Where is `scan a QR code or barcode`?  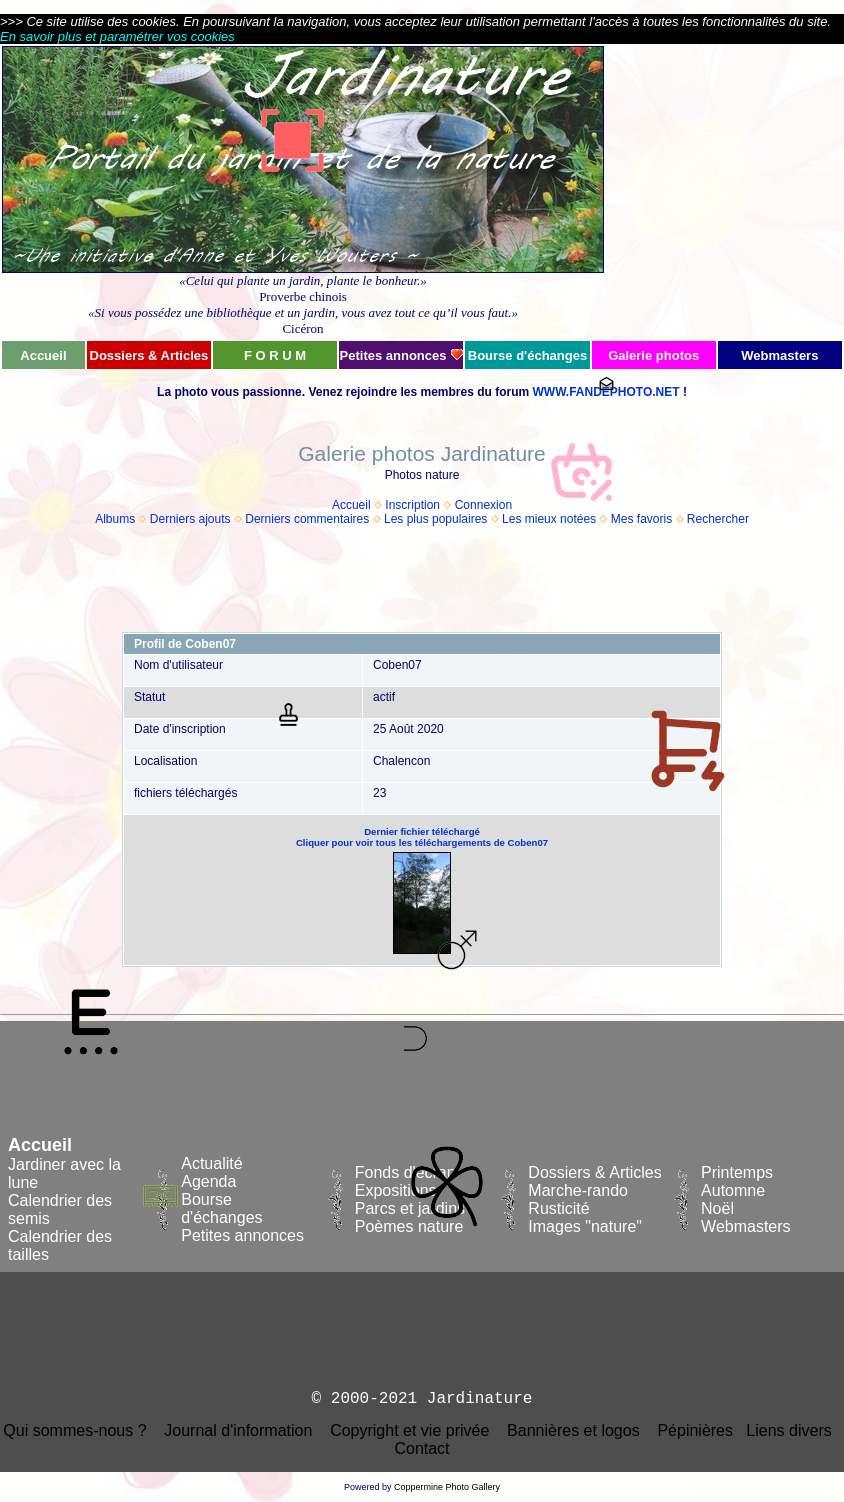
scan a QR code or barcode is located at coordinates (292, 140).